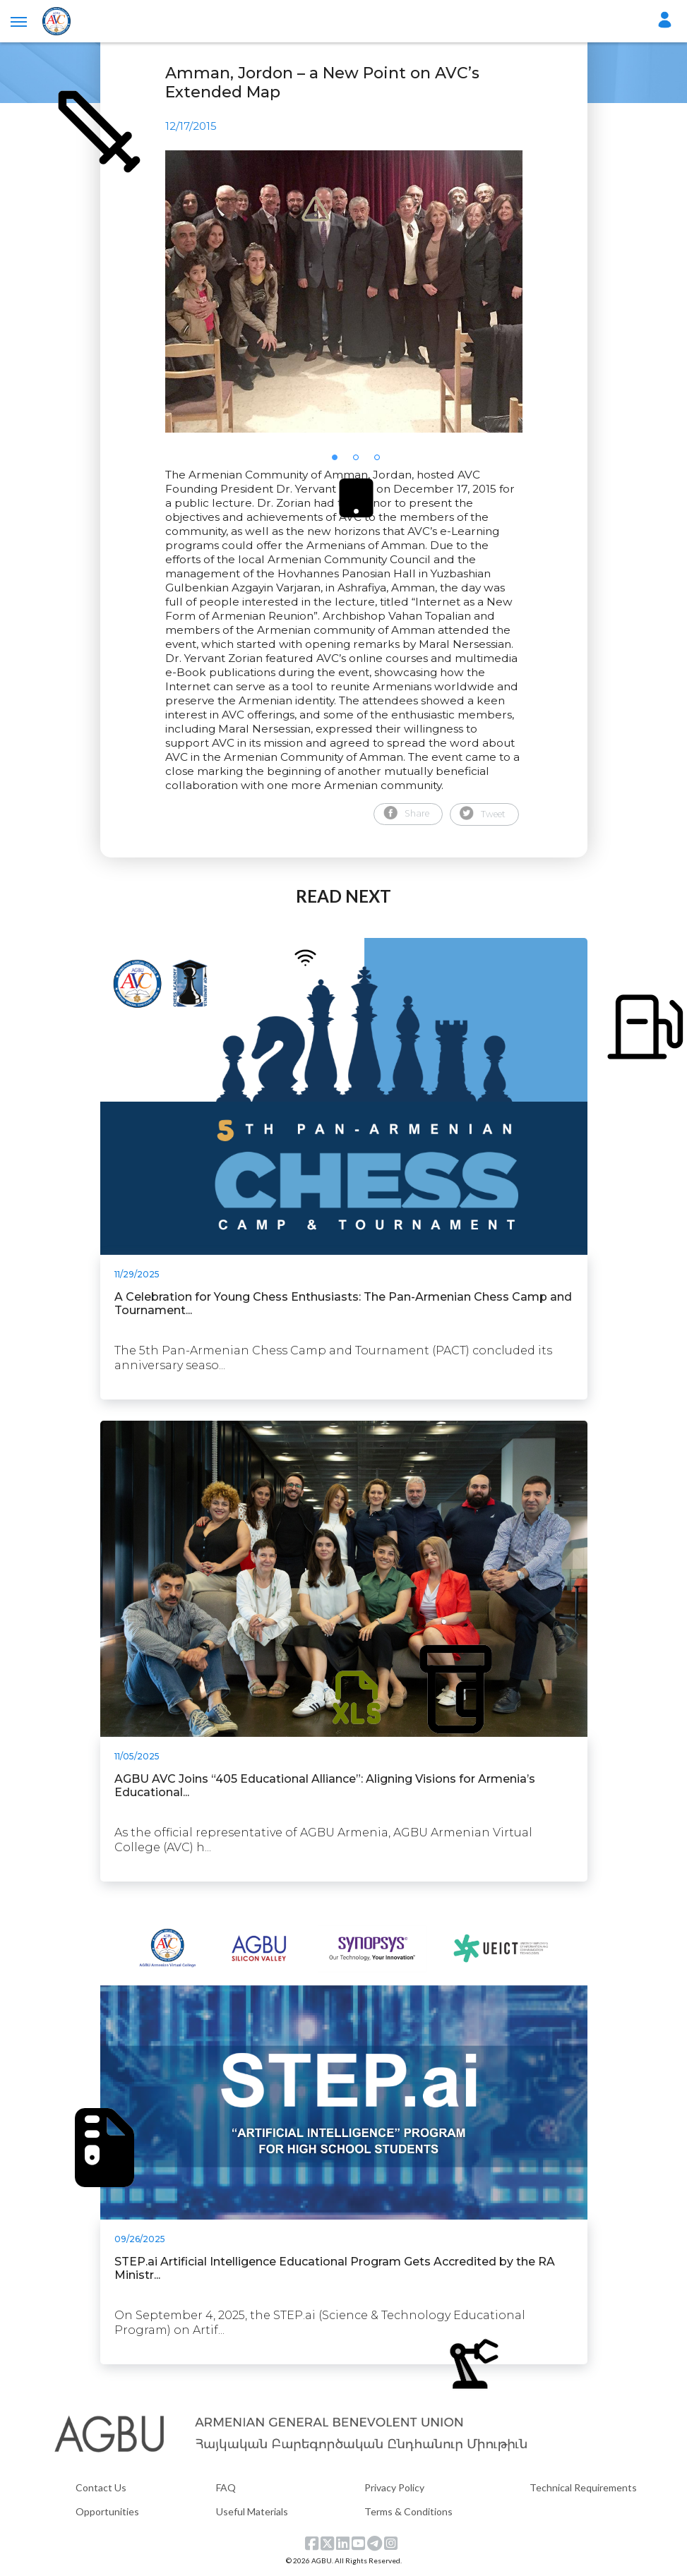 Image resolution: width=687 pixels, height=2576 pixels. Describe the element at coordinates (643, 1027) in the screenshot. I see `find nearby gas stations` at that location.